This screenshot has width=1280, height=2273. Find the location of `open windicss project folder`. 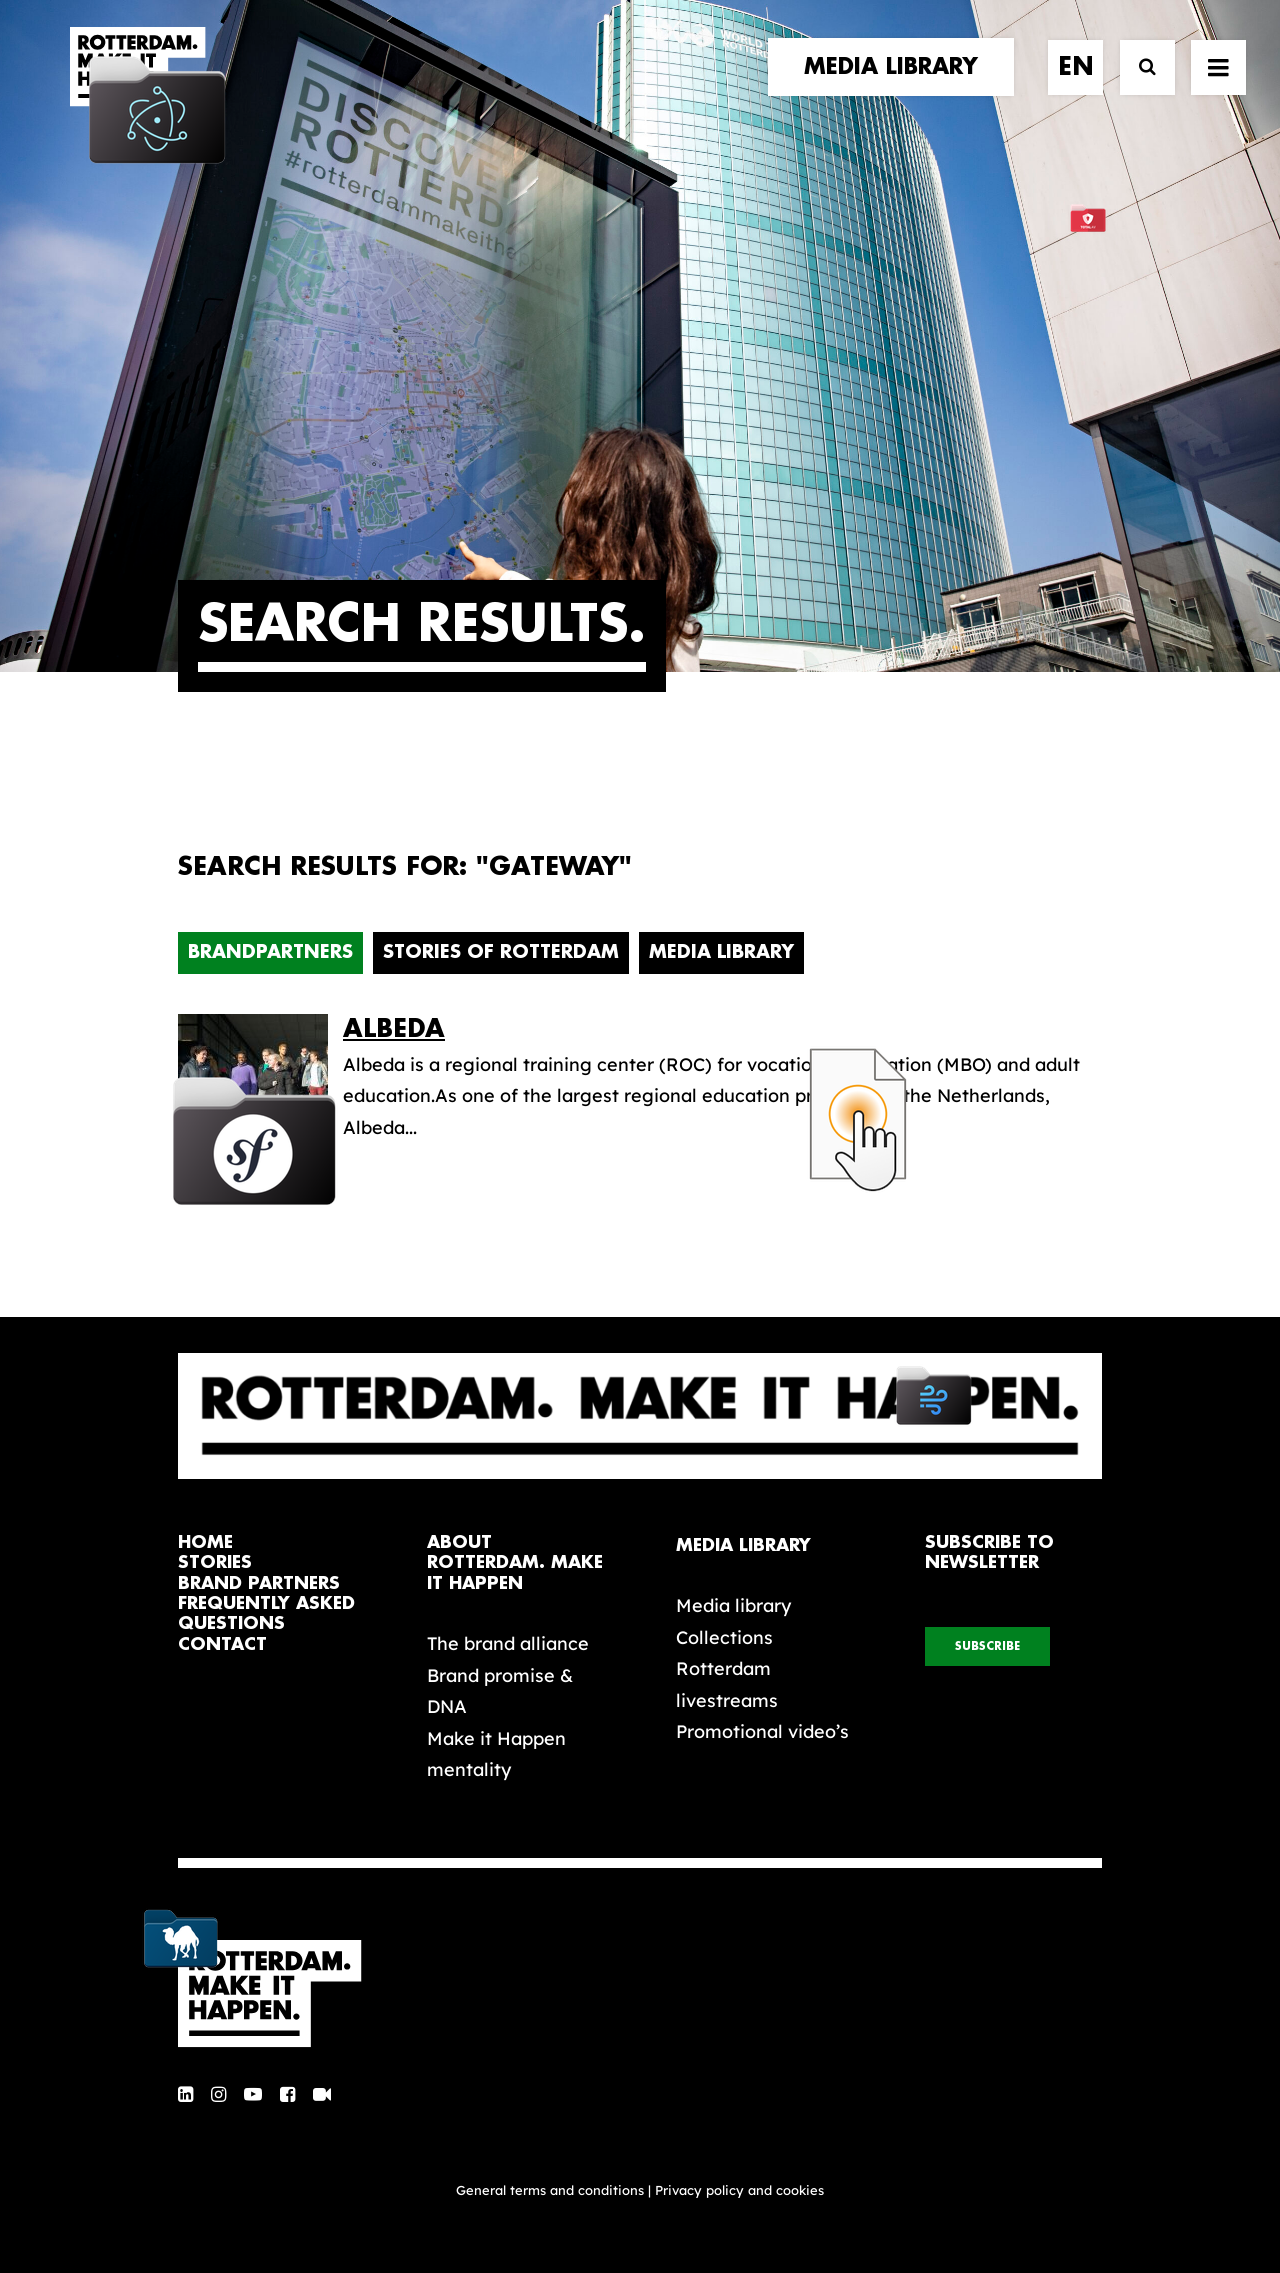

open windicss project folder is located at coordinates (933, 1397).